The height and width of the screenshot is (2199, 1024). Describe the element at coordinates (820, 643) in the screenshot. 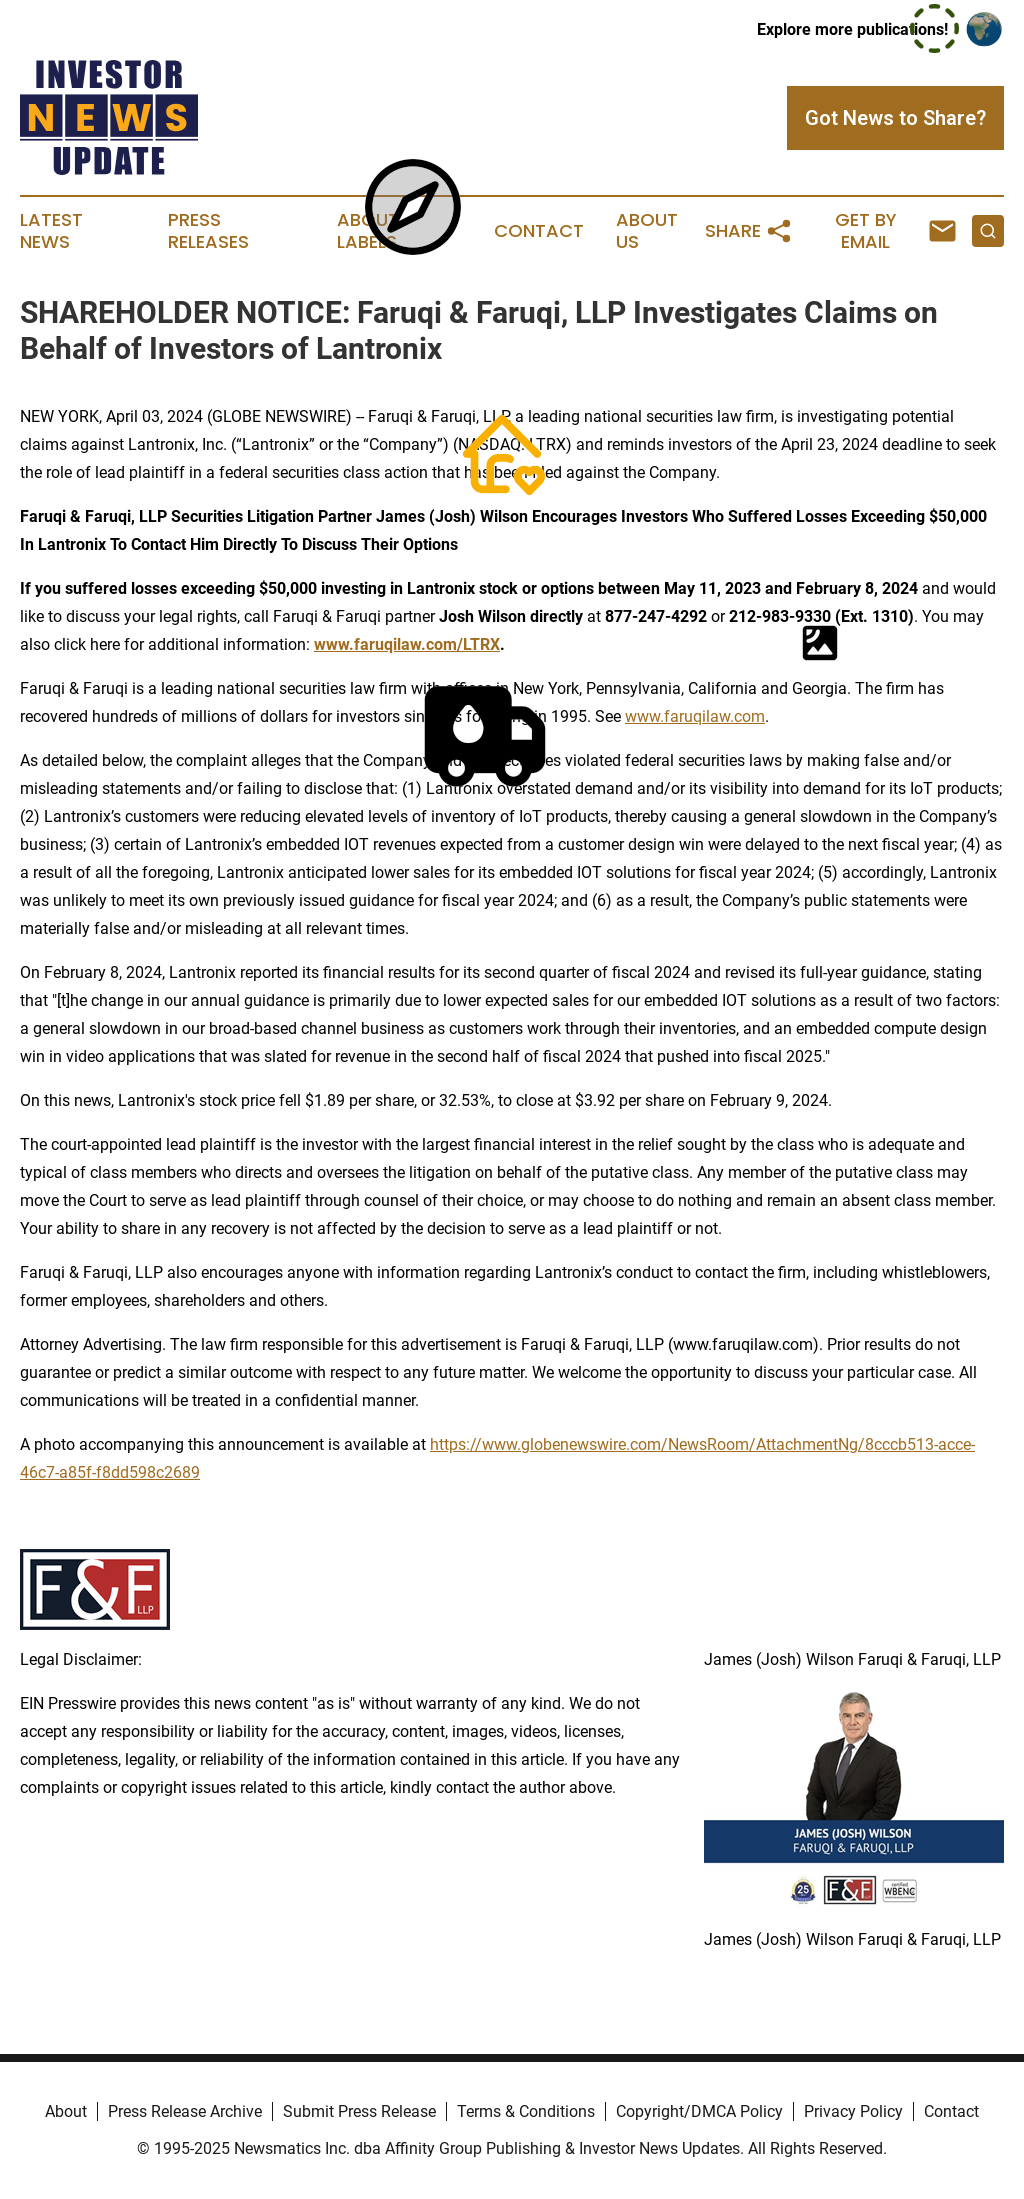

I see `switch to satellite map view` at that location.